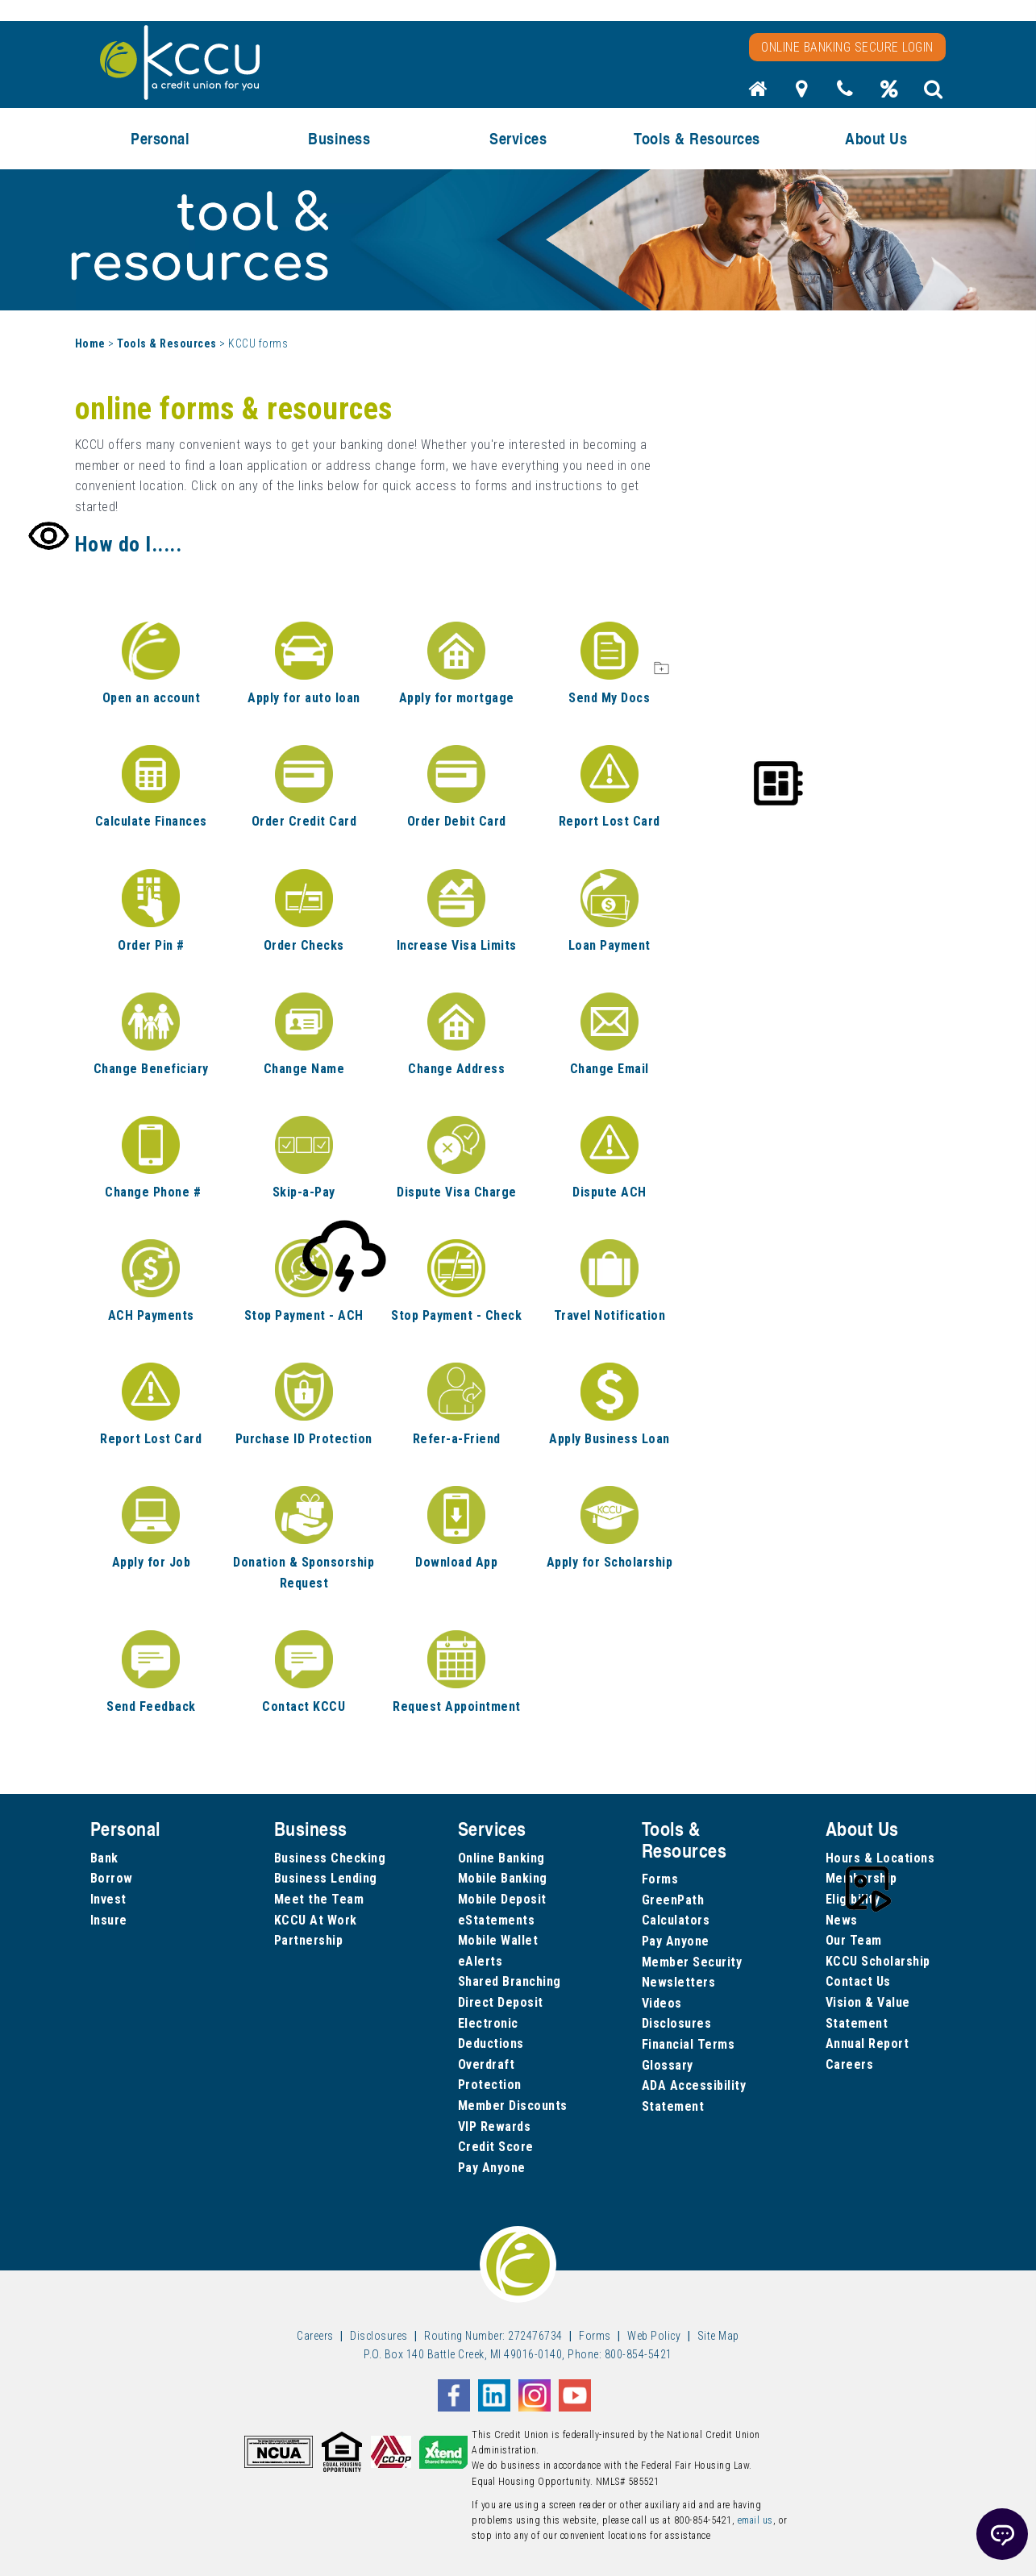 This screenshot has height=2576, width=1036. What do you see at coordinates (867, 1887) in the screenshot?
I see `play a slideshow or image gallery` at bounding box center [867, 1887].